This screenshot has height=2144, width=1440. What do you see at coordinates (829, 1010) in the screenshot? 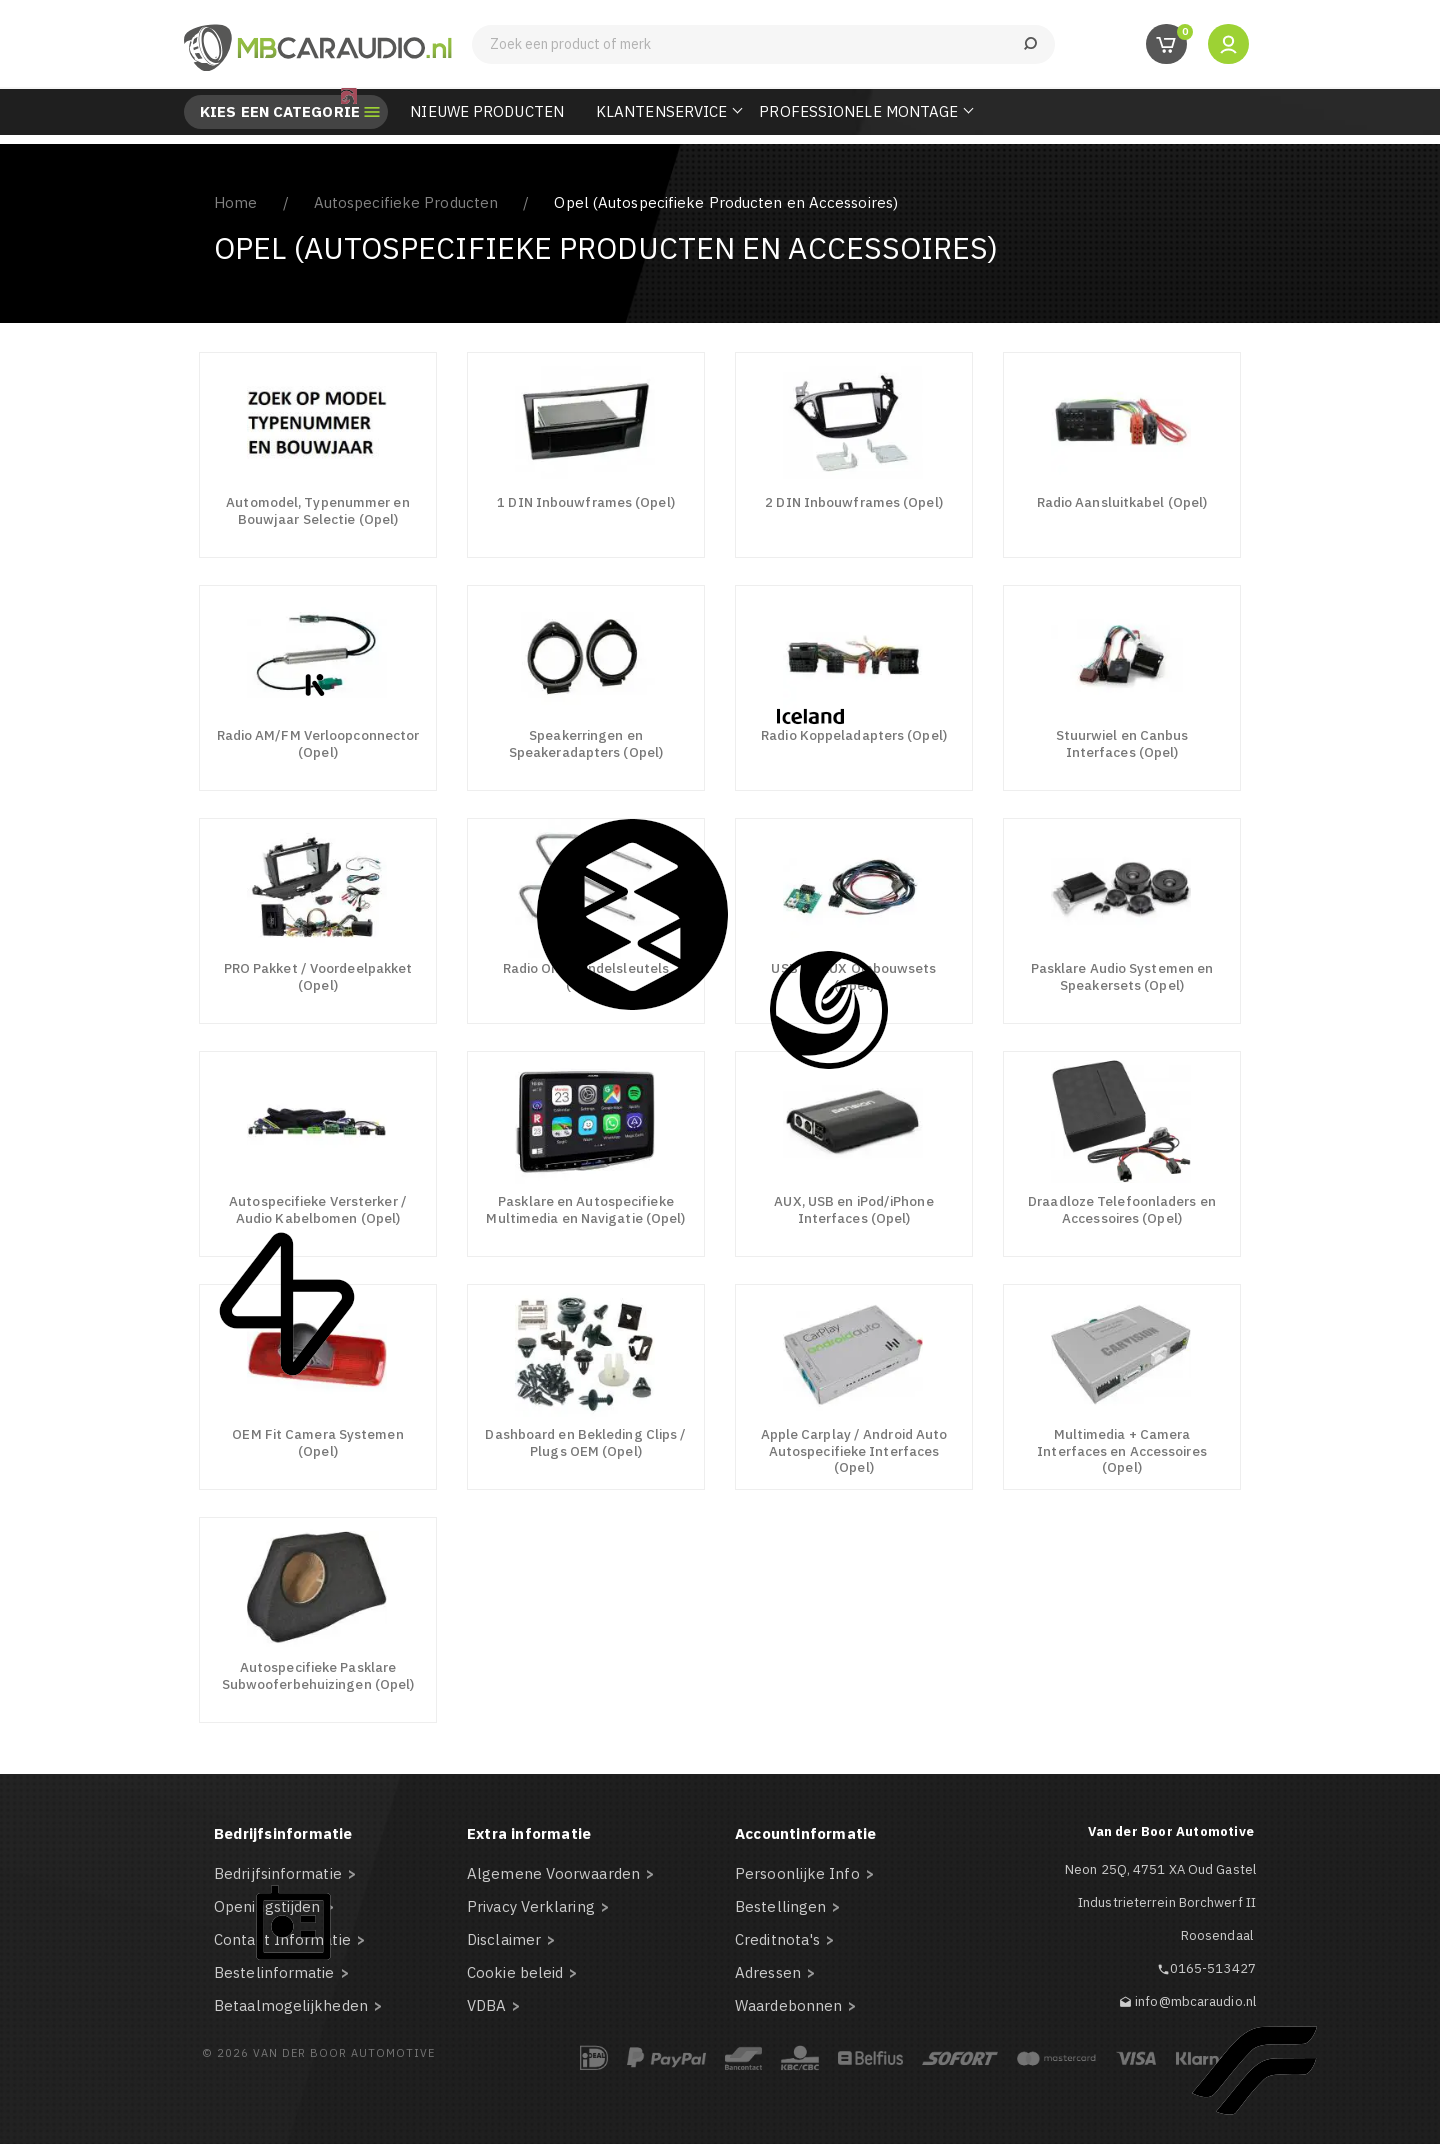
I see `open deepin desktop environment settings` at bounding box center [829, 1010].